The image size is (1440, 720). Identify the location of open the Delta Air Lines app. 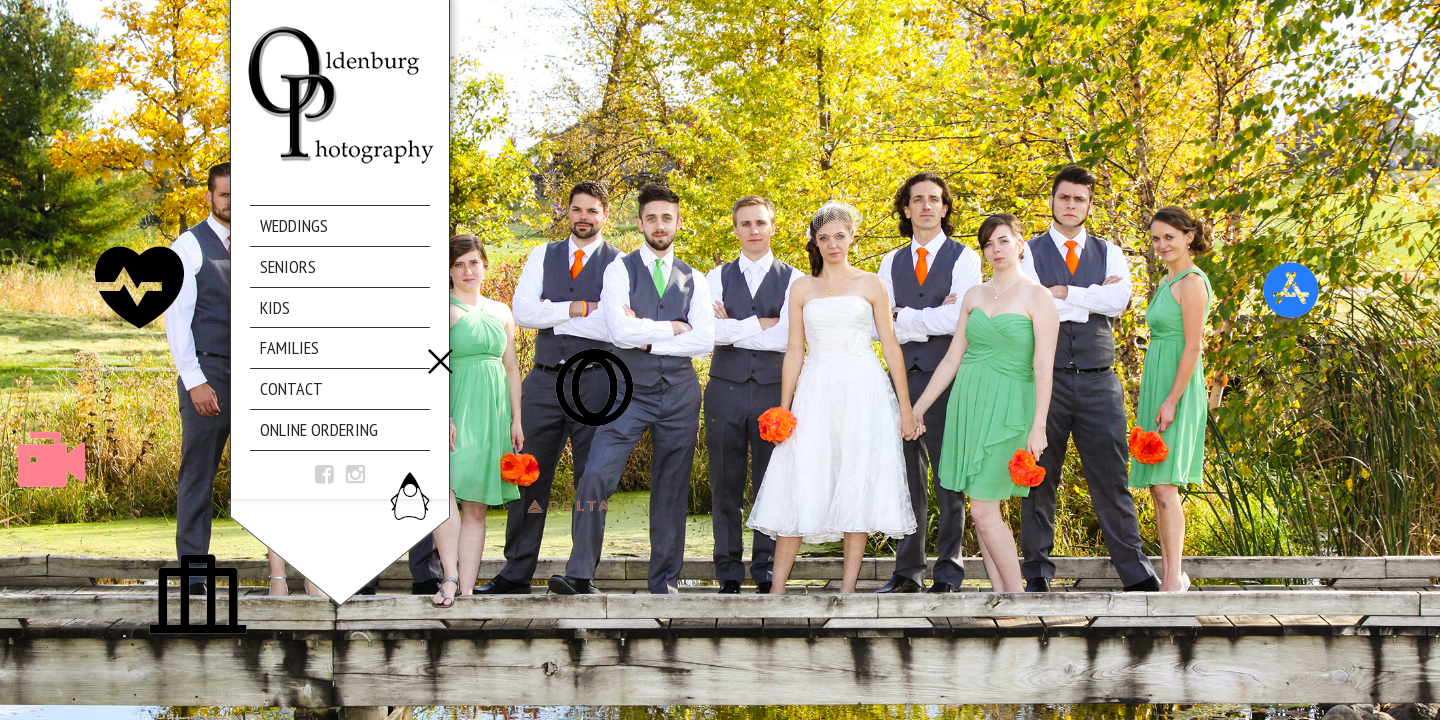
(568, 506).